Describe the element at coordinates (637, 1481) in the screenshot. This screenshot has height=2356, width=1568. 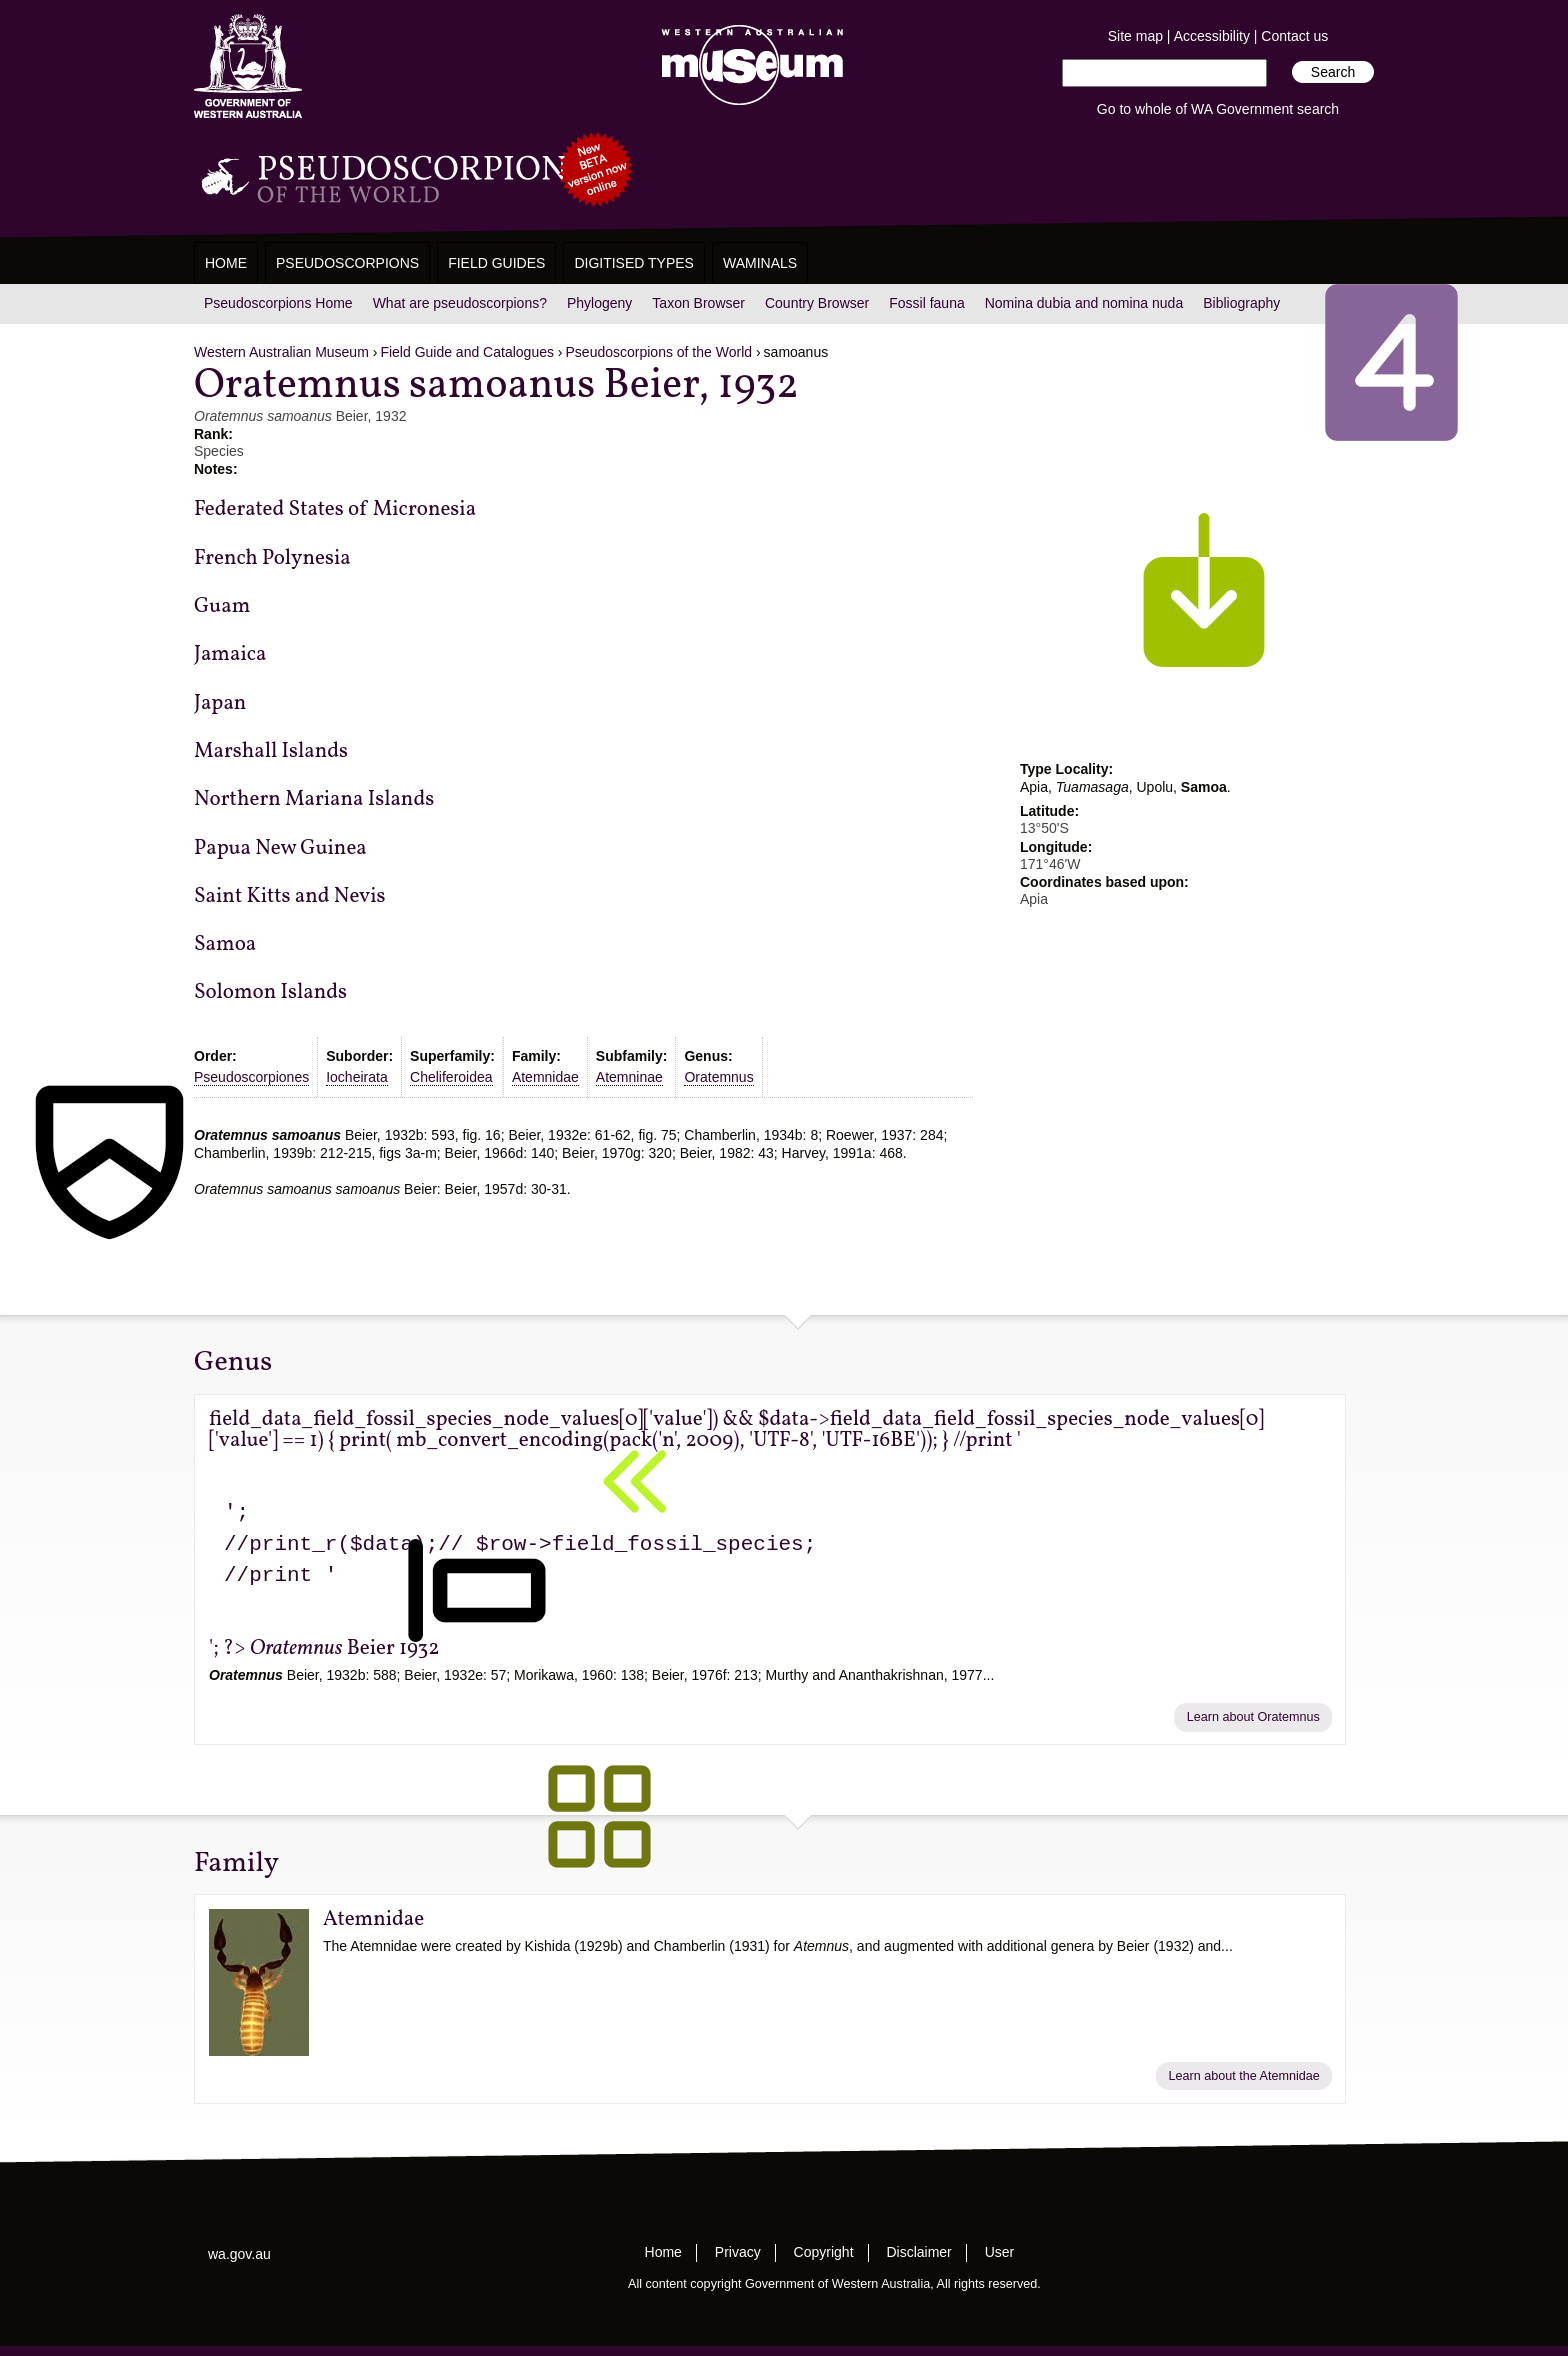
I see `go back to the beginning` at that location.